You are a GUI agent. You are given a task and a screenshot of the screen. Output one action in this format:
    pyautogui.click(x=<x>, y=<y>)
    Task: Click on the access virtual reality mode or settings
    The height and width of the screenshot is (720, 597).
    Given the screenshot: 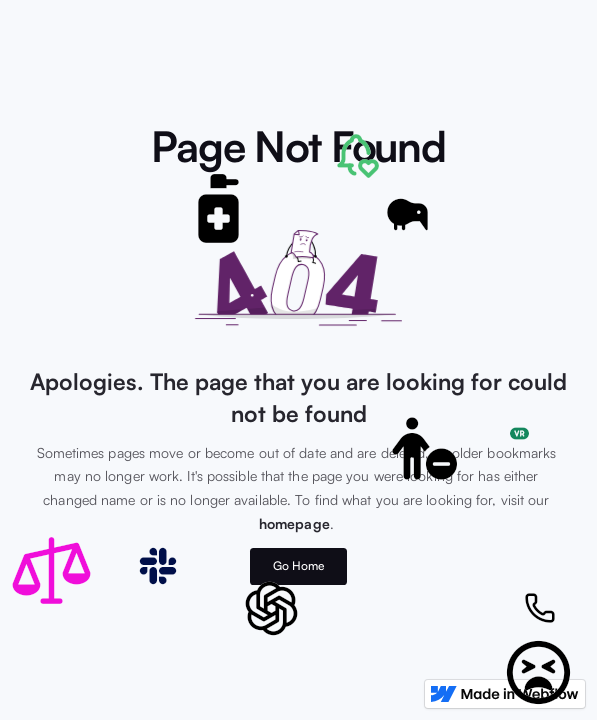 What is the action you would take?
    pyautogui.click(x=519, y=433)
    